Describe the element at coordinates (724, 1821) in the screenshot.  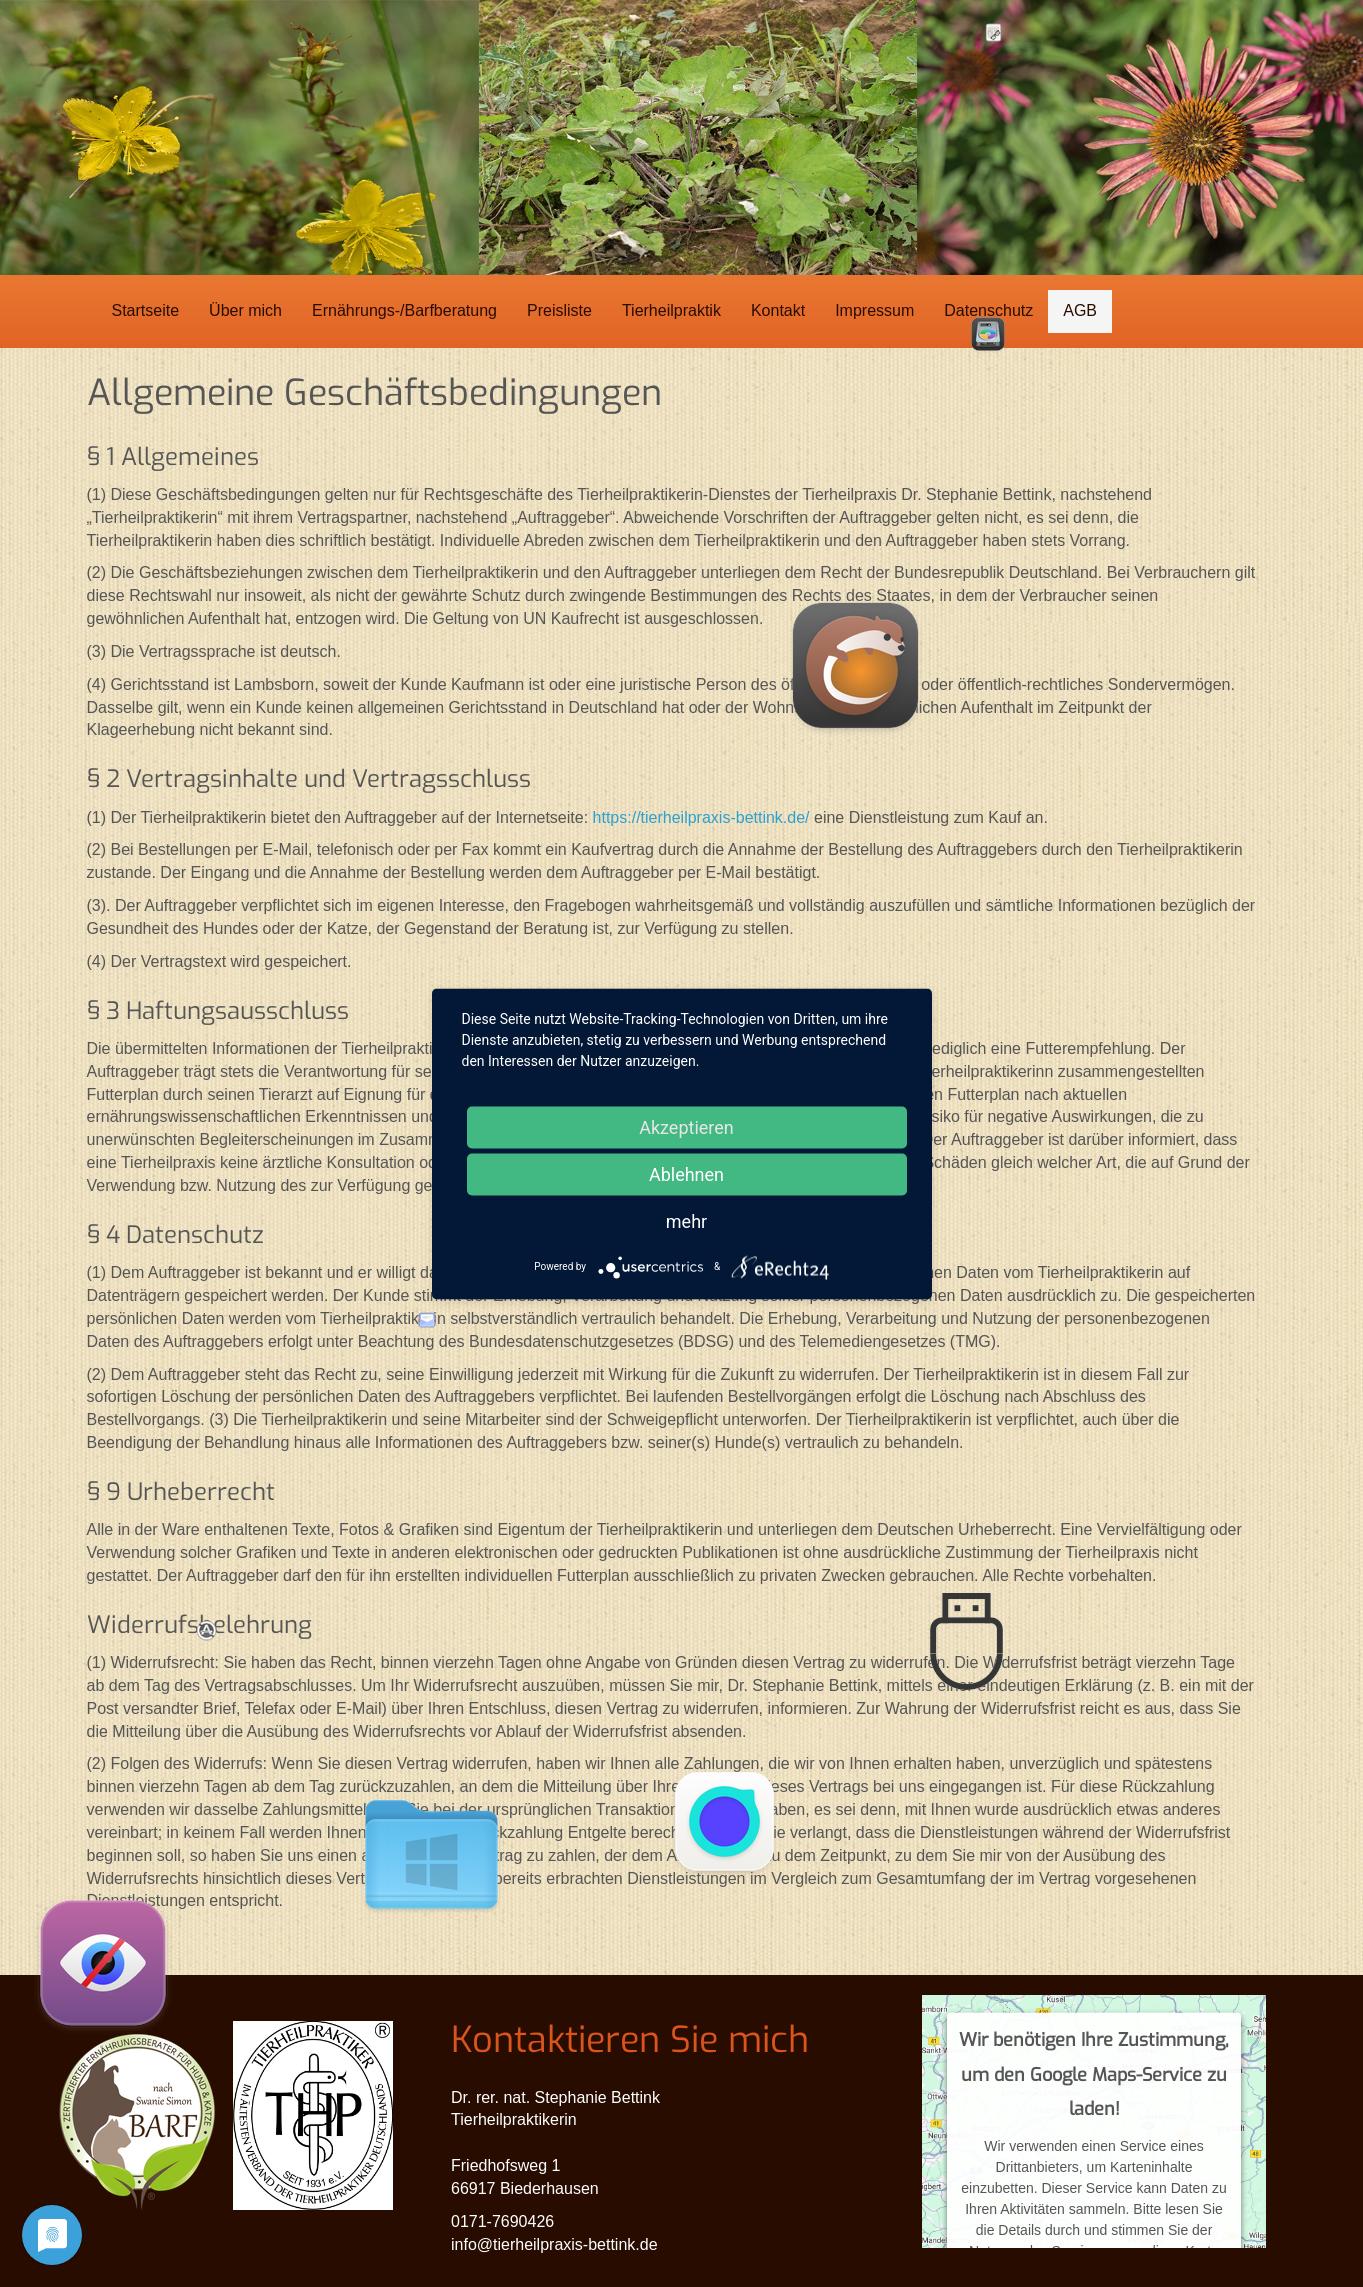
I see `open mercury browser app` at that location.